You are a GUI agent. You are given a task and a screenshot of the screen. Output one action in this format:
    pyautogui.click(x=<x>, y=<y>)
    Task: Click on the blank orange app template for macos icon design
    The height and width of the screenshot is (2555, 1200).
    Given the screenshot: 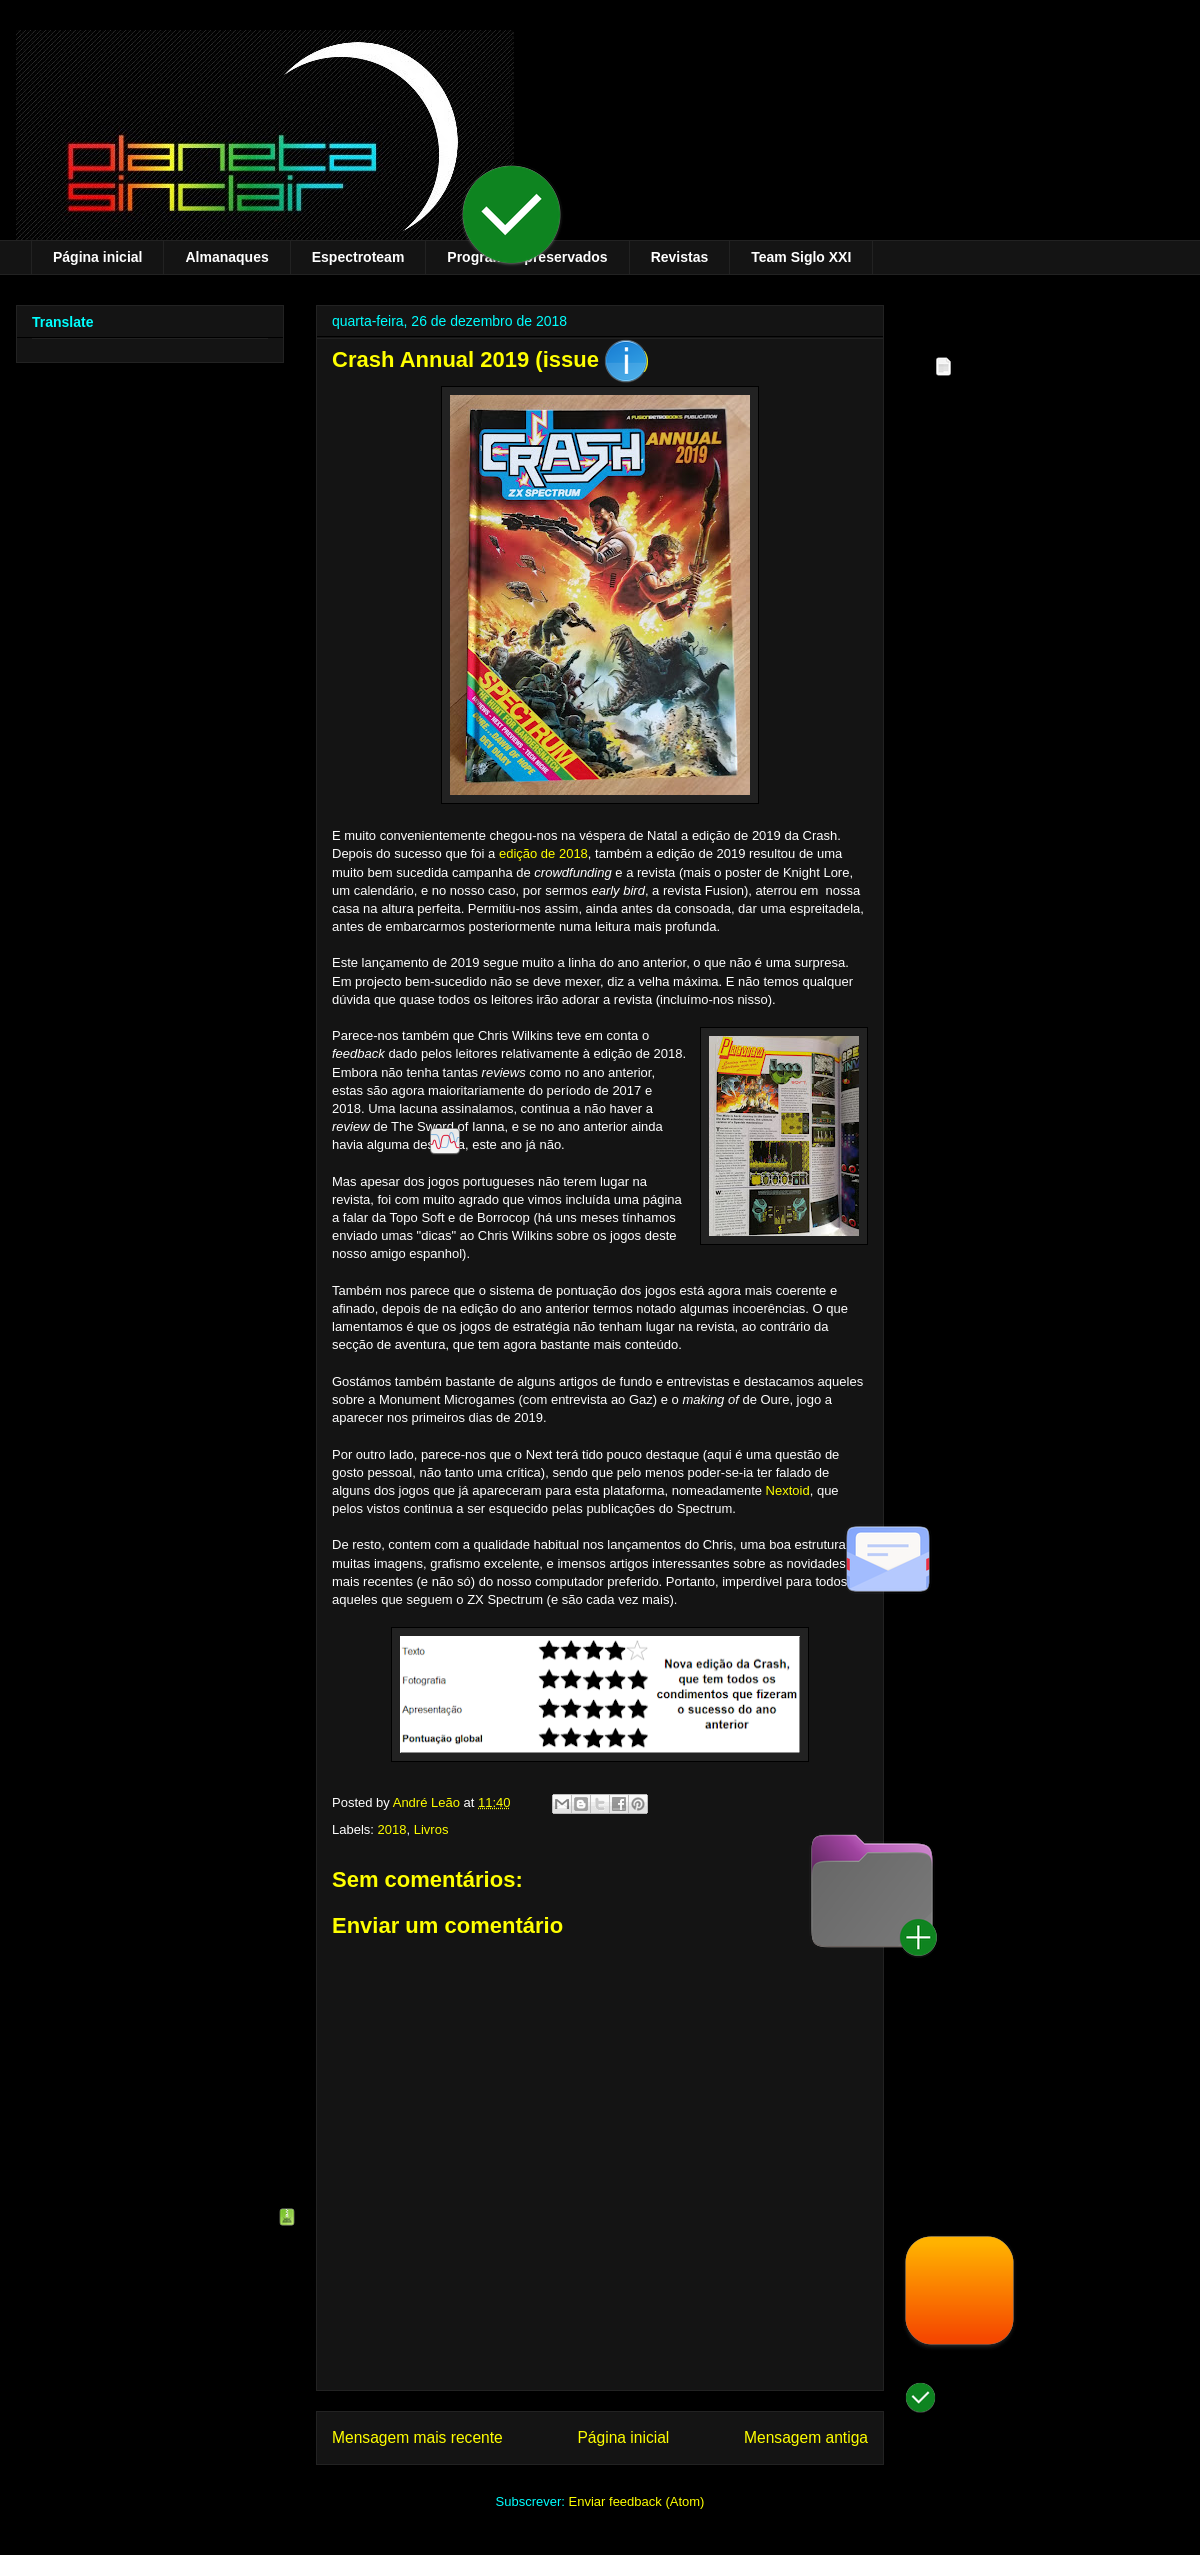 What is the action you would take?
    pyautogui.click(x=959, y=2290)
    